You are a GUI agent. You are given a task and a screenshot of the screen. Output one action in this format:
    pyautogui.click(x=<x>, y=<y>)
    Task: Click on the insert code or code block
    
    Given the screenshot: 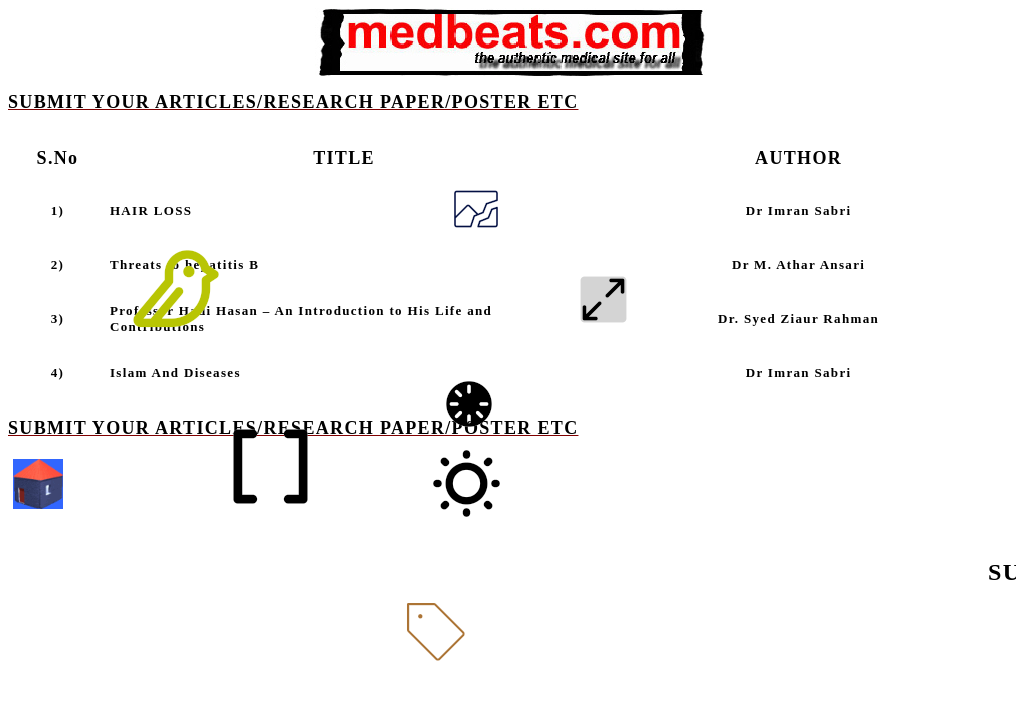 What is the action you would take?
    pyautogui.click(x=270, y=466)
    